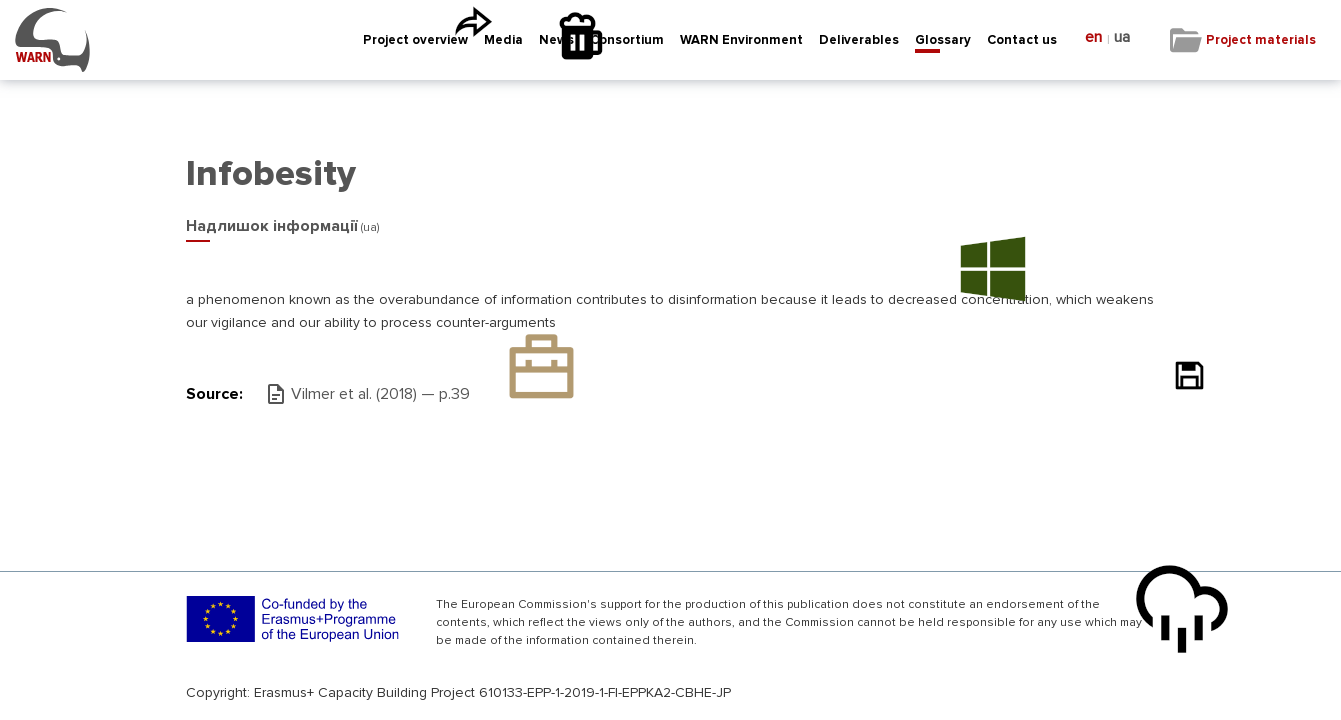 The height and width of the screenshot is (720, 1341). Describe the element at coordinates (993, 269) in the screenshot. I see `open Windows application or settings` at that location.